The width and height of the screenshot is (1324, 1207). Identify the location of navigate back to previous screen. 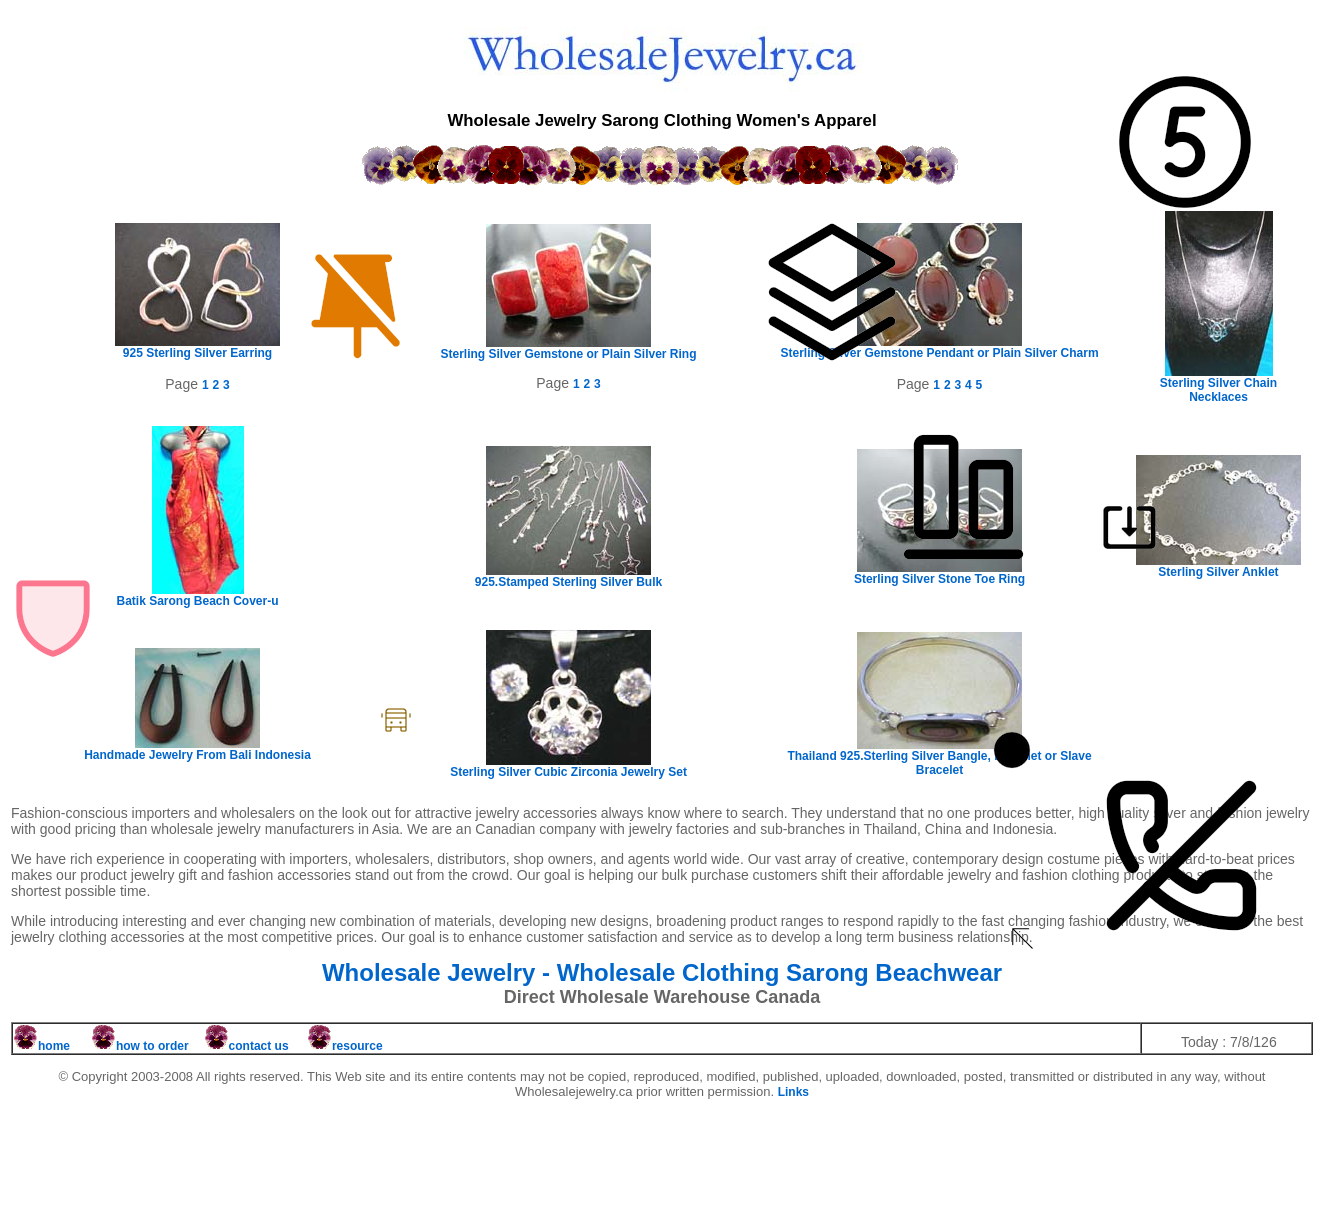
(1022, 938).